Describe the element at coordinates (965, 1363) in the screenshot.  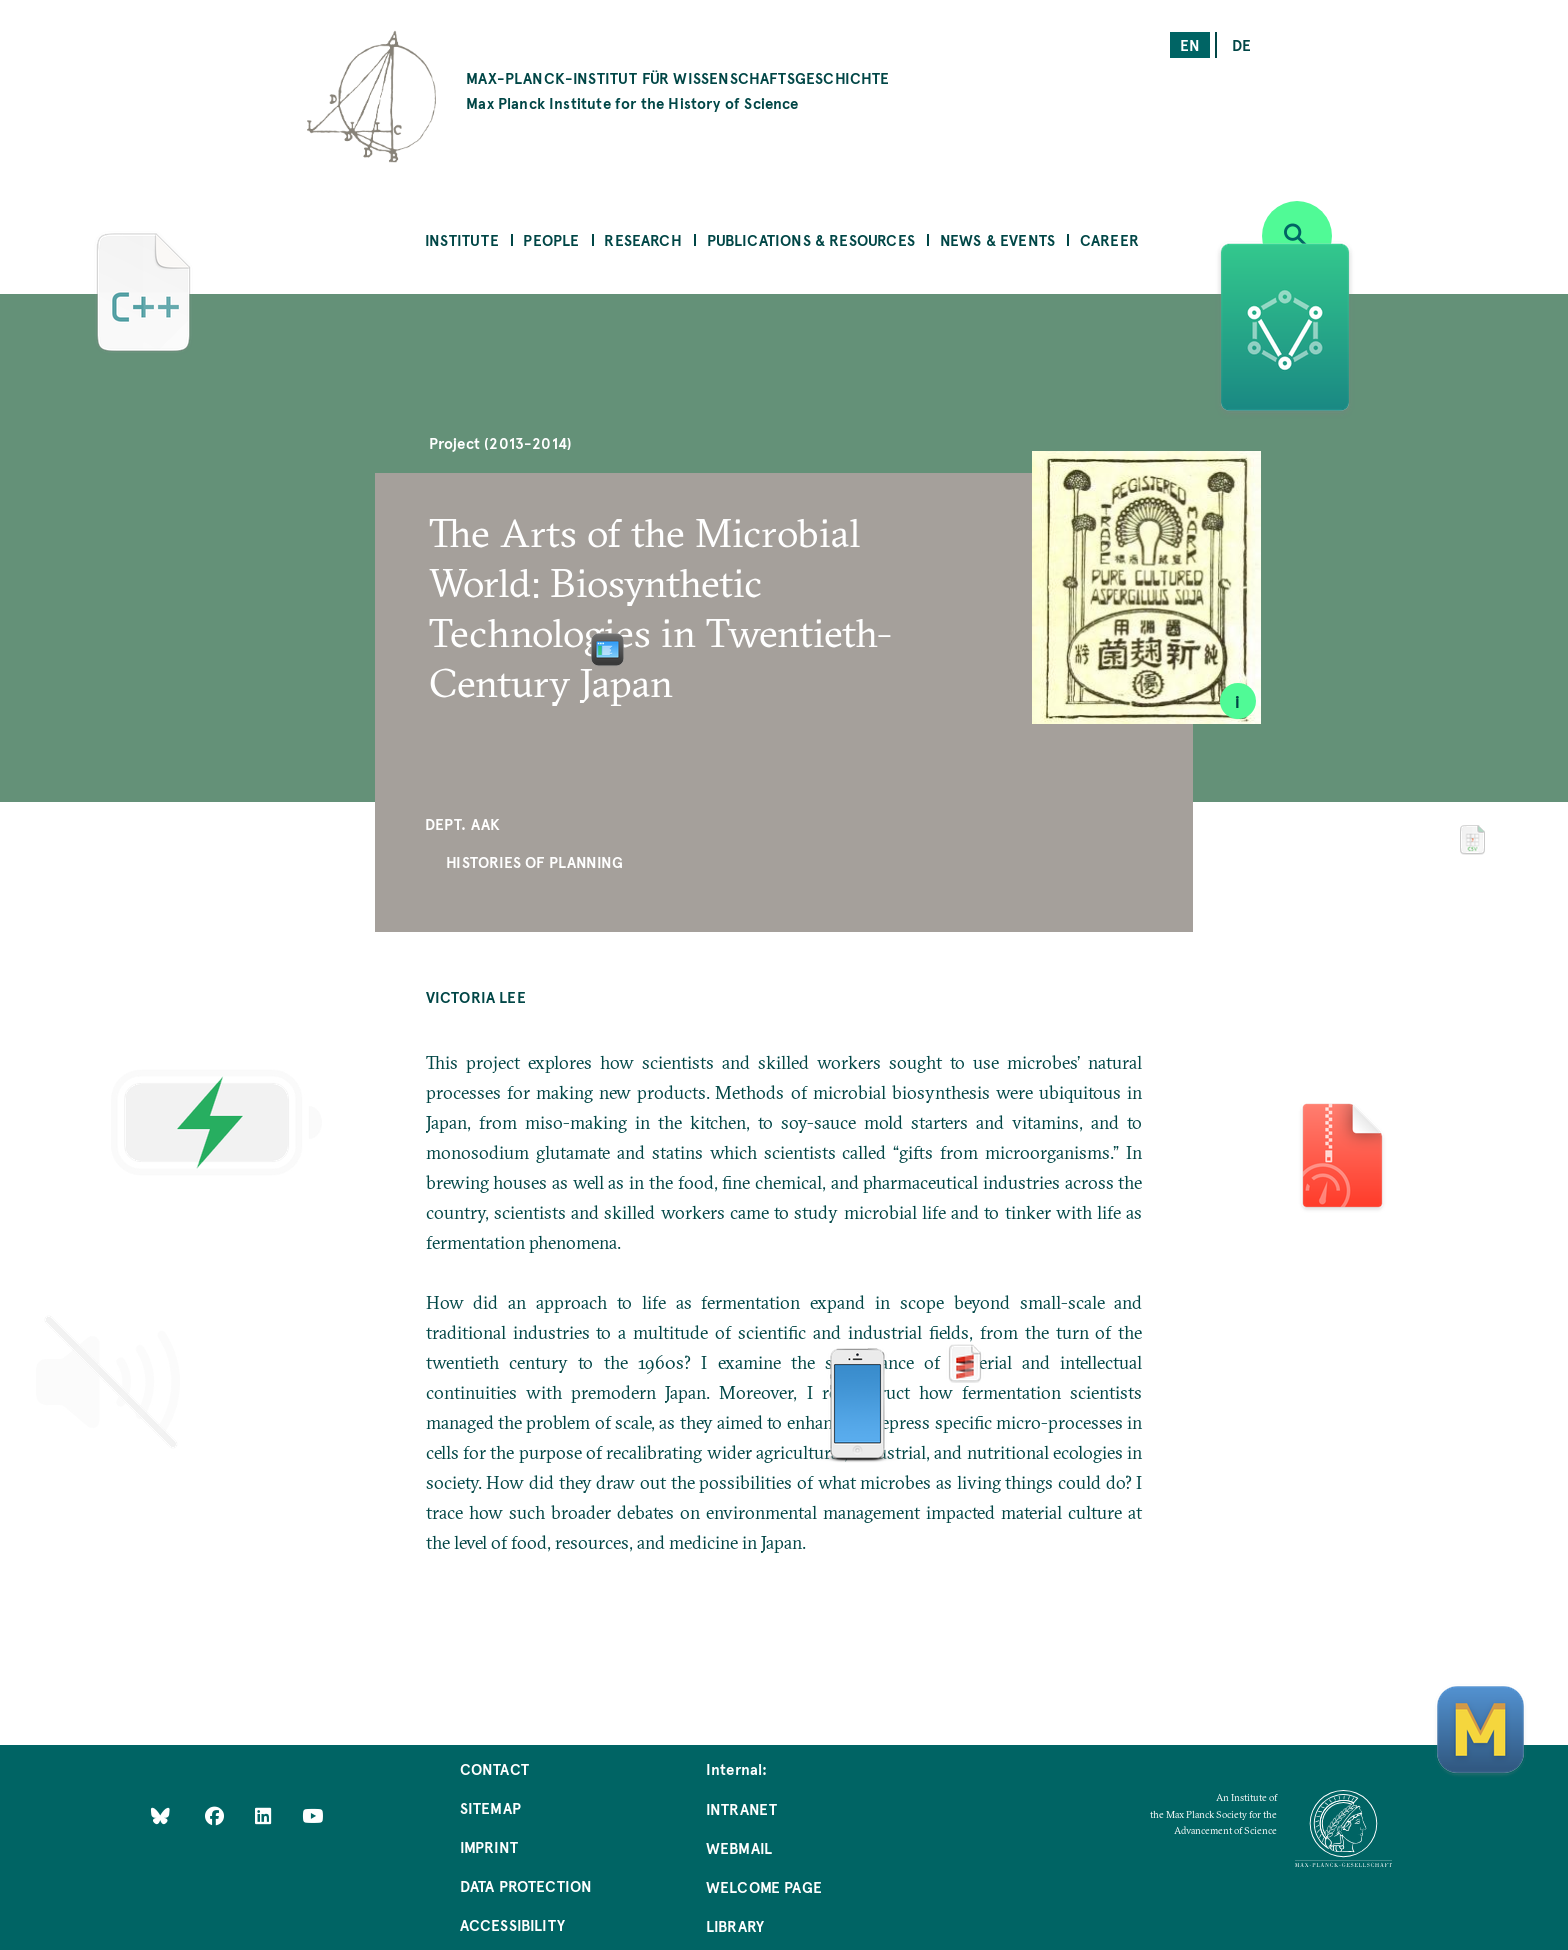
I see `indicates a scala source code file` at that location.